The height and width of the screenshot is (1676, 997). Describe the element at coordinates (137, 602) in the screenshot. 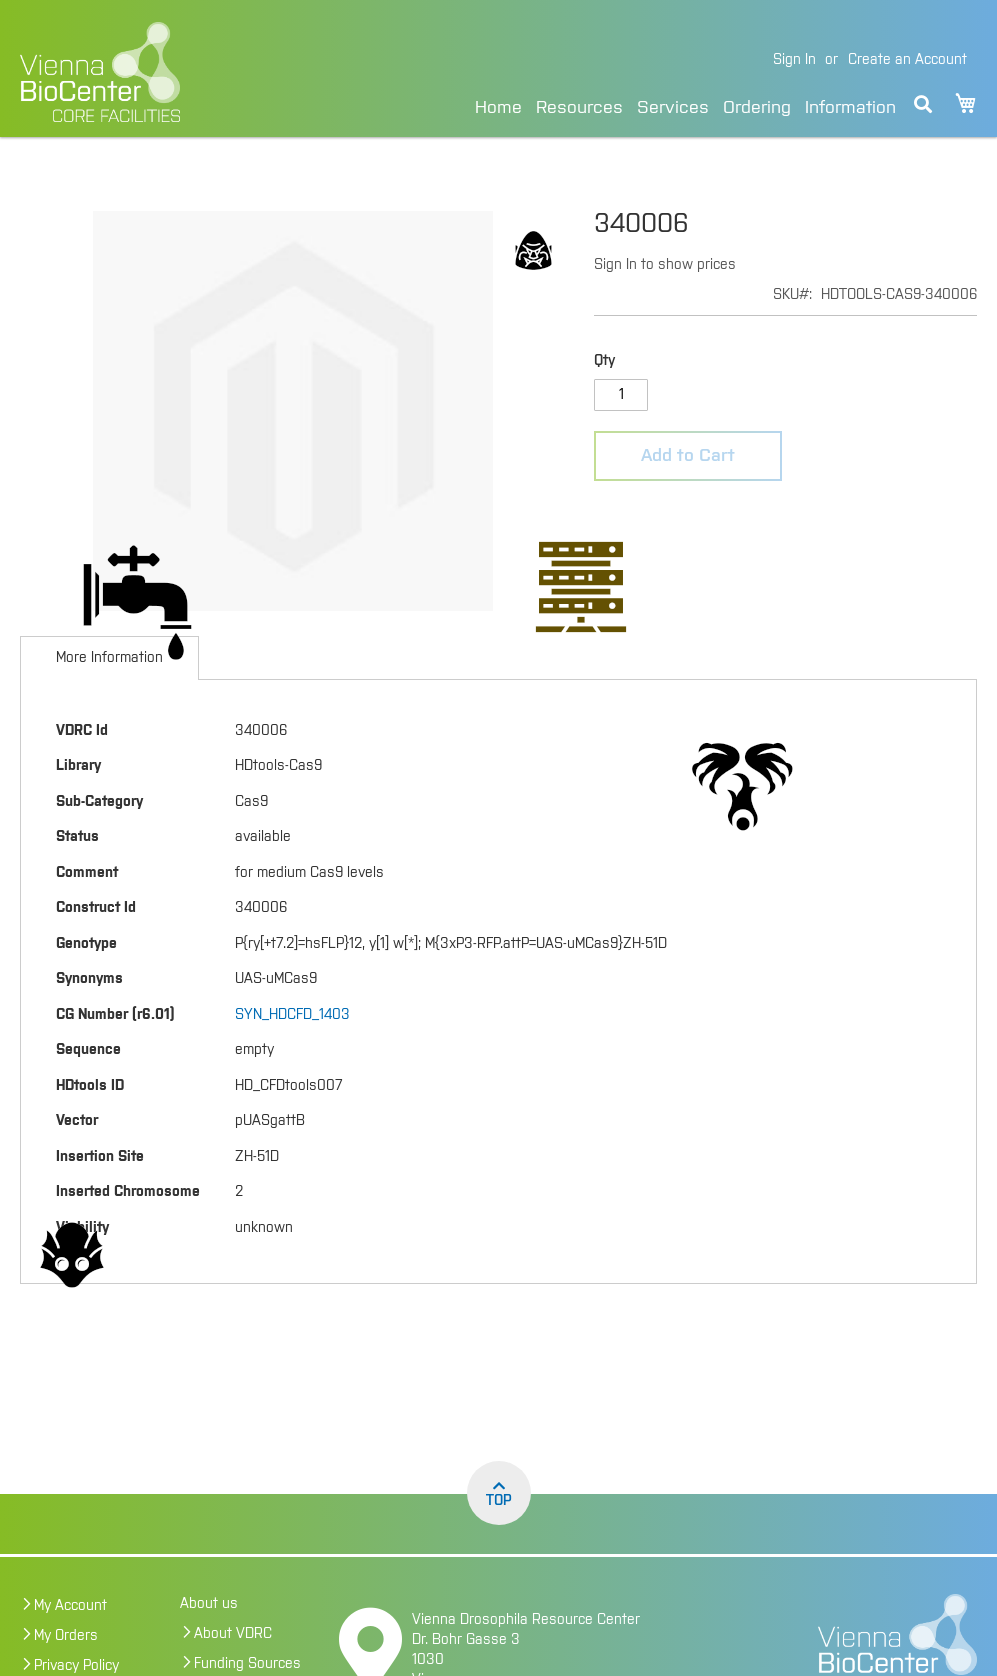

I see `water utility or plumbing settings` at that location.